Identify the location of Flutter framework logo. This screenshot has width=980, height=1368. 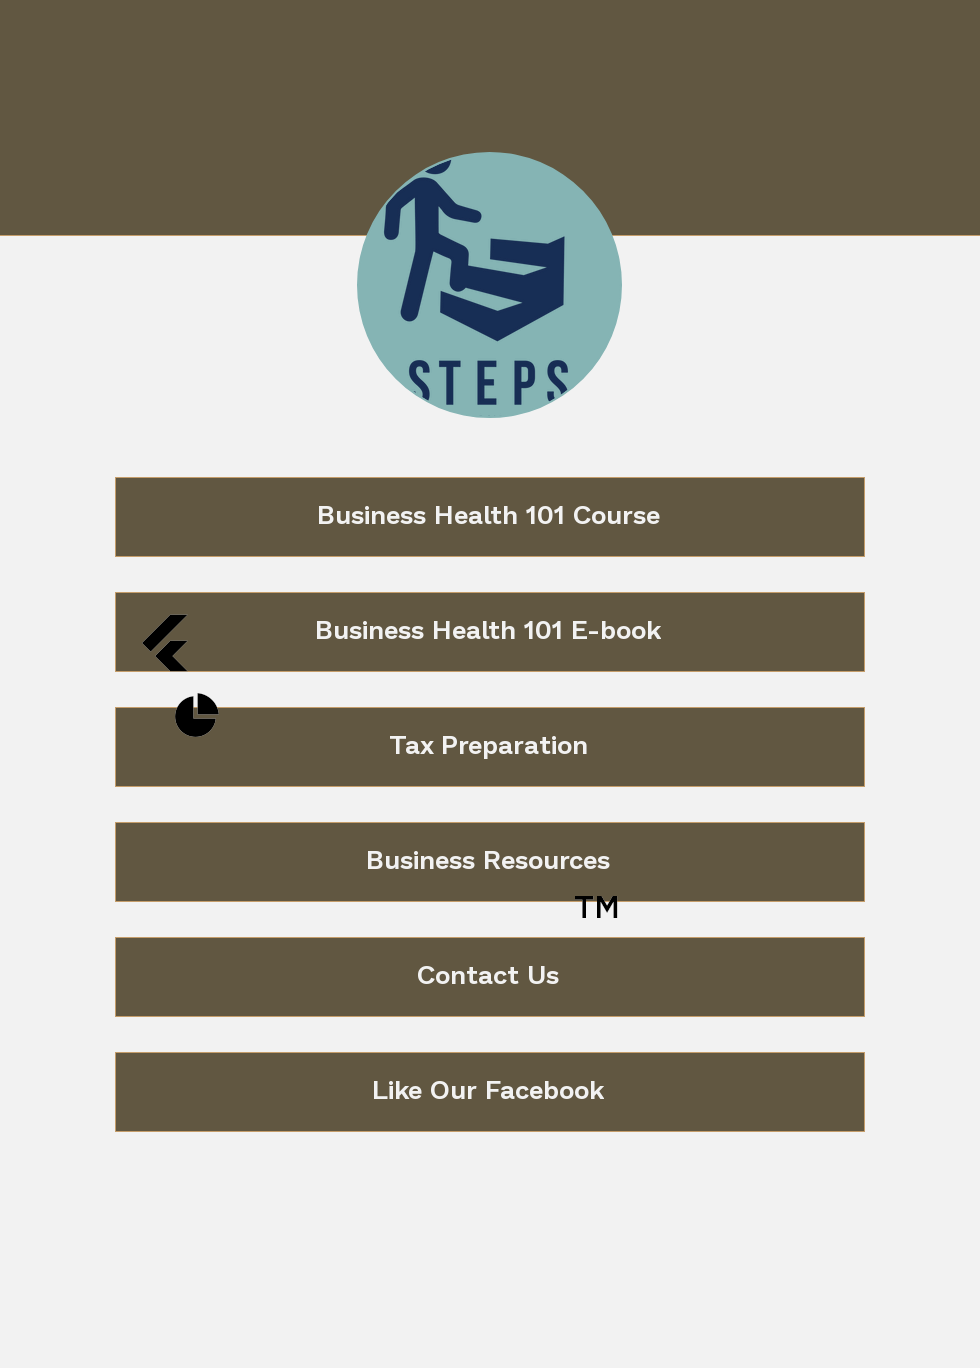
(166, 643).